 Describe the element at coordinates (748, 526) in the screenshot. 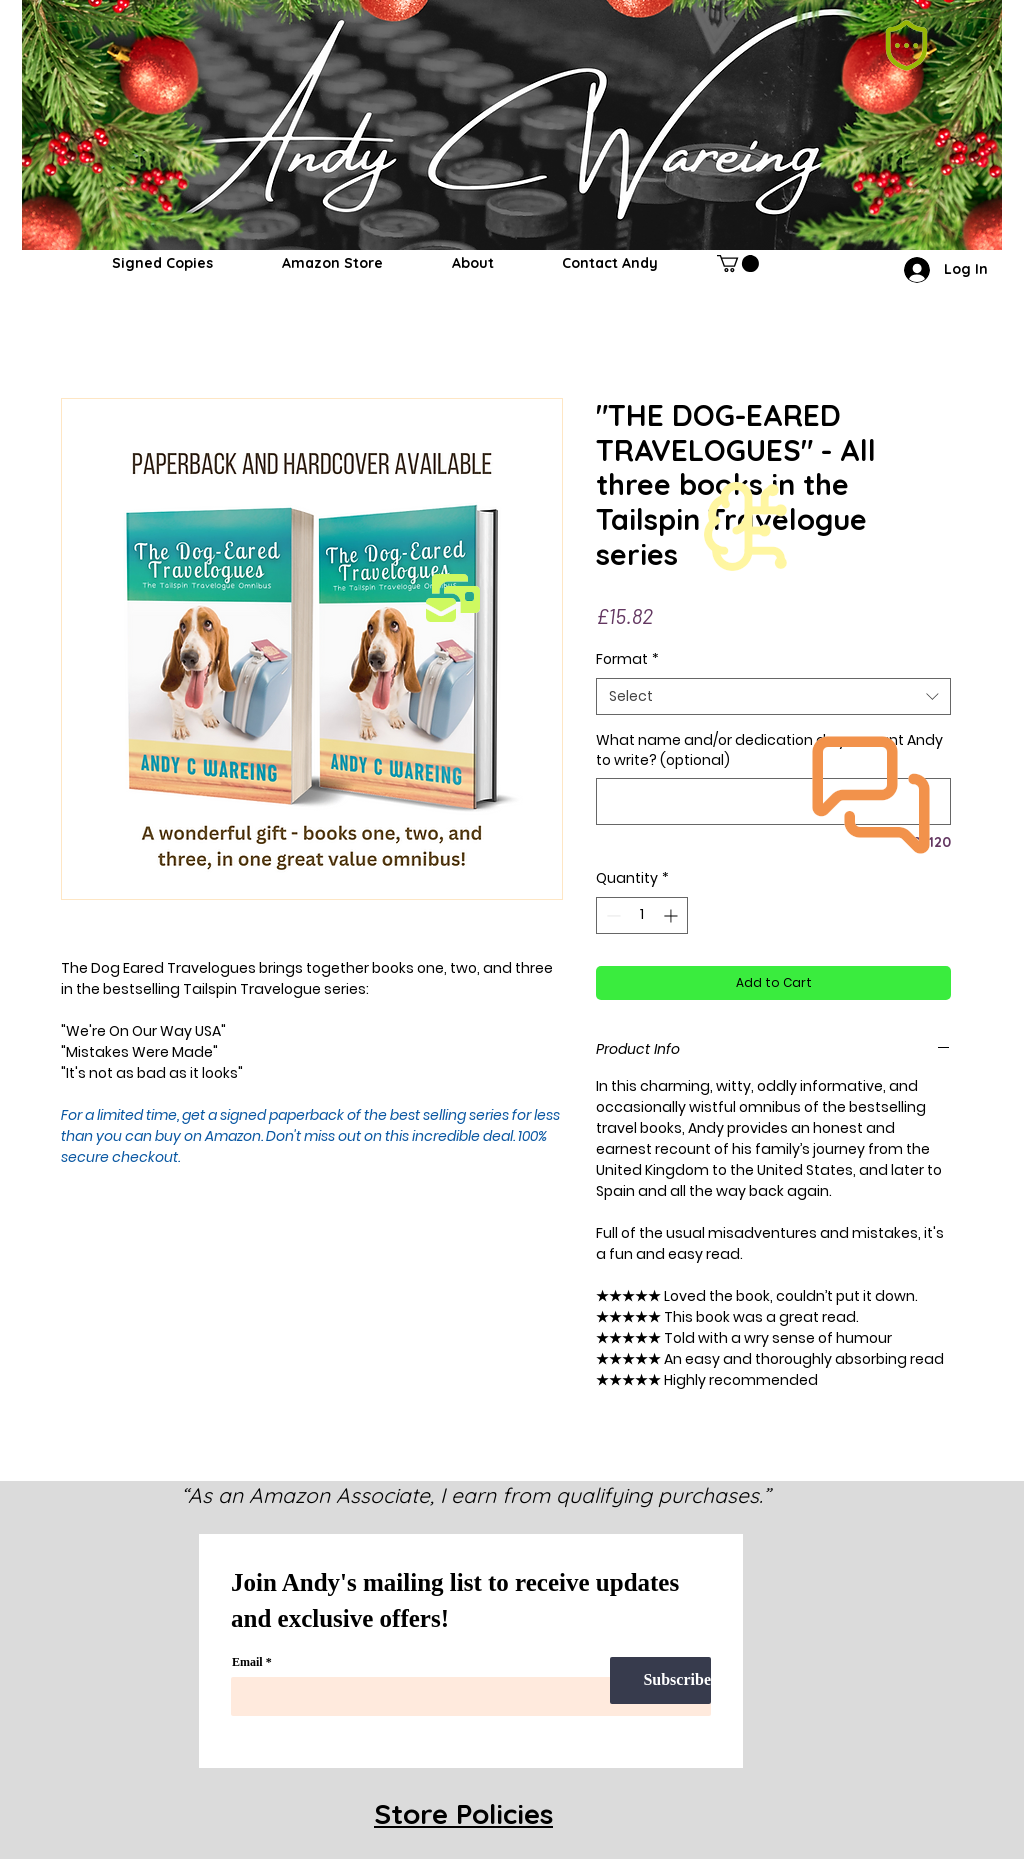

I see `access AI or machine learning features` at that location.